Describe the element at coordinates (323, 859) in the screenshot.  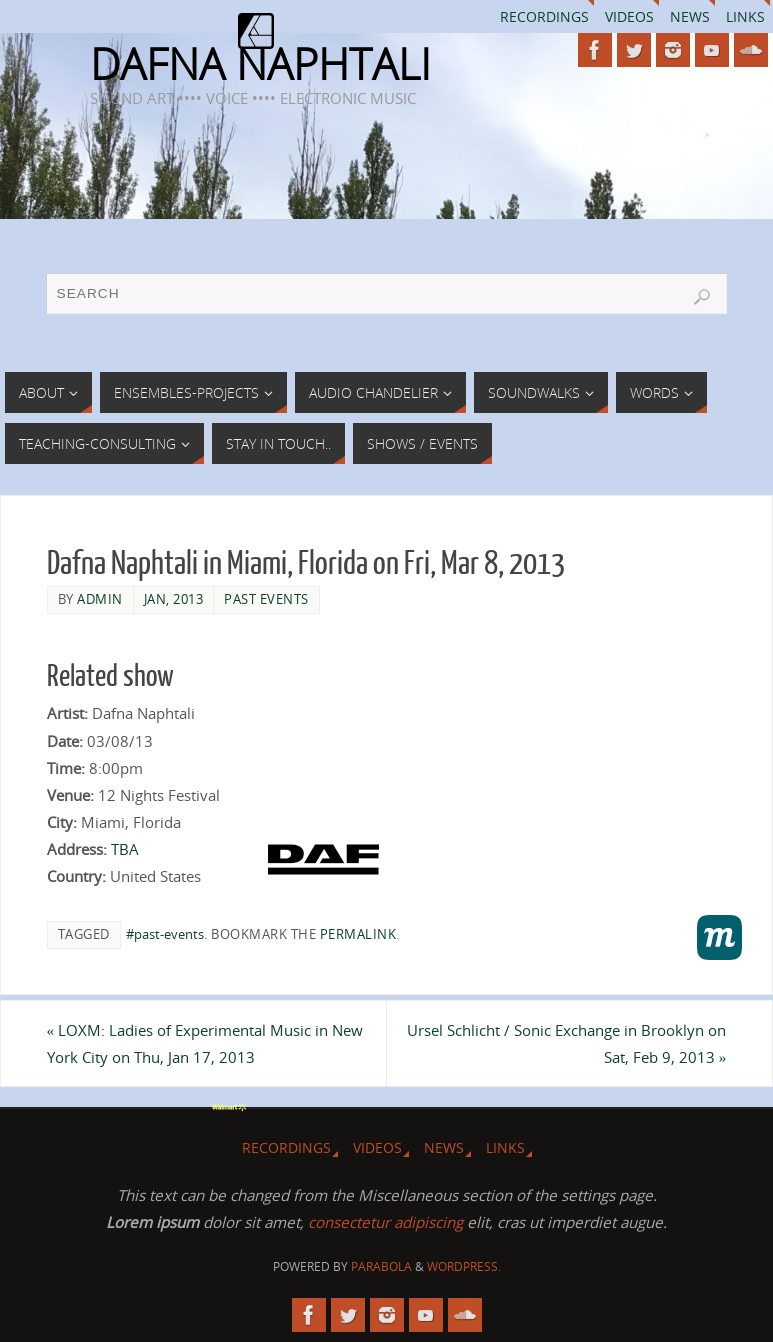
I see `DAF Trucks company logo` at that location.